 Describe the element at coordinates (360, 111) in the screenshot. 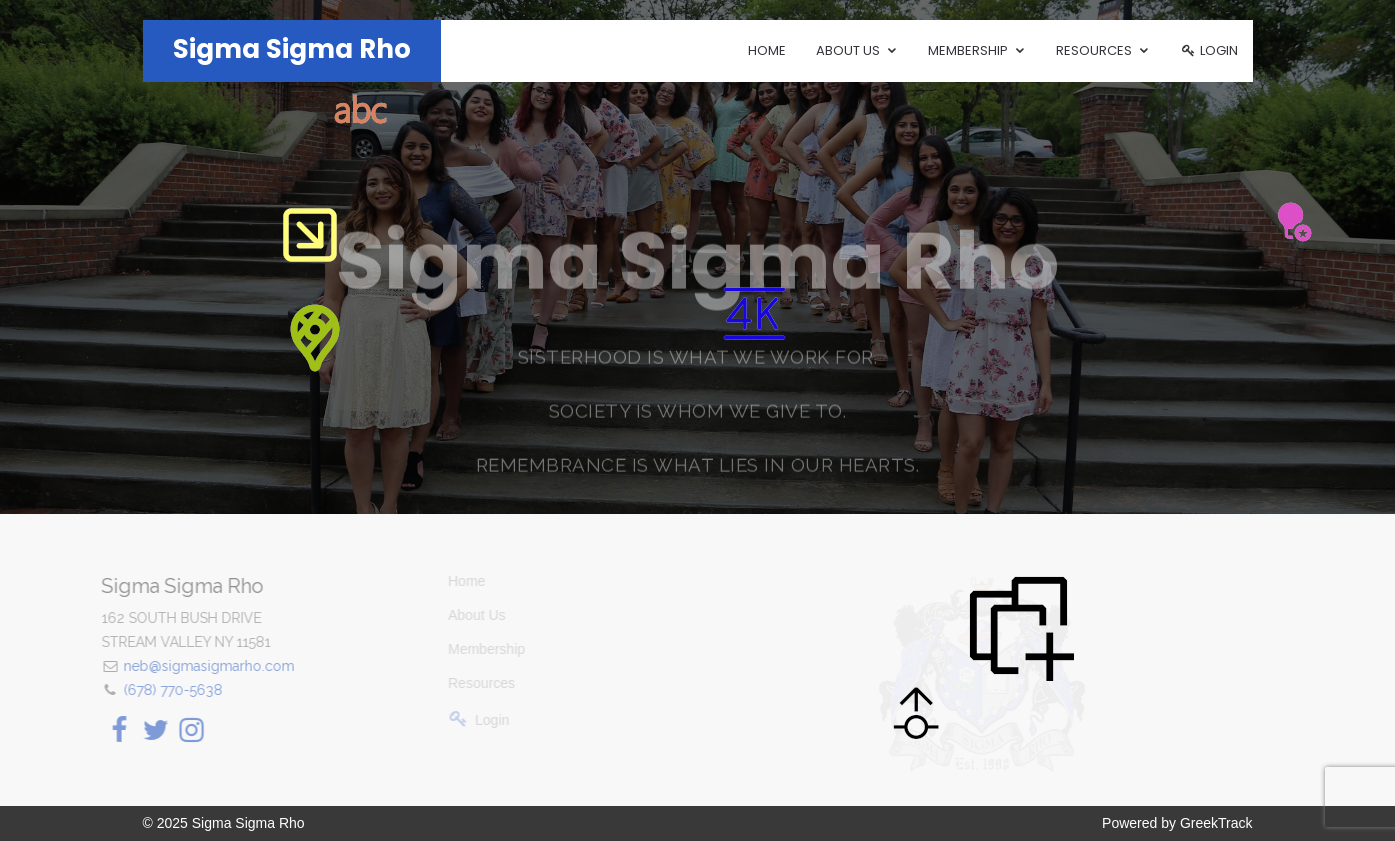

I see `indicates a text or string variable in code` at that location.